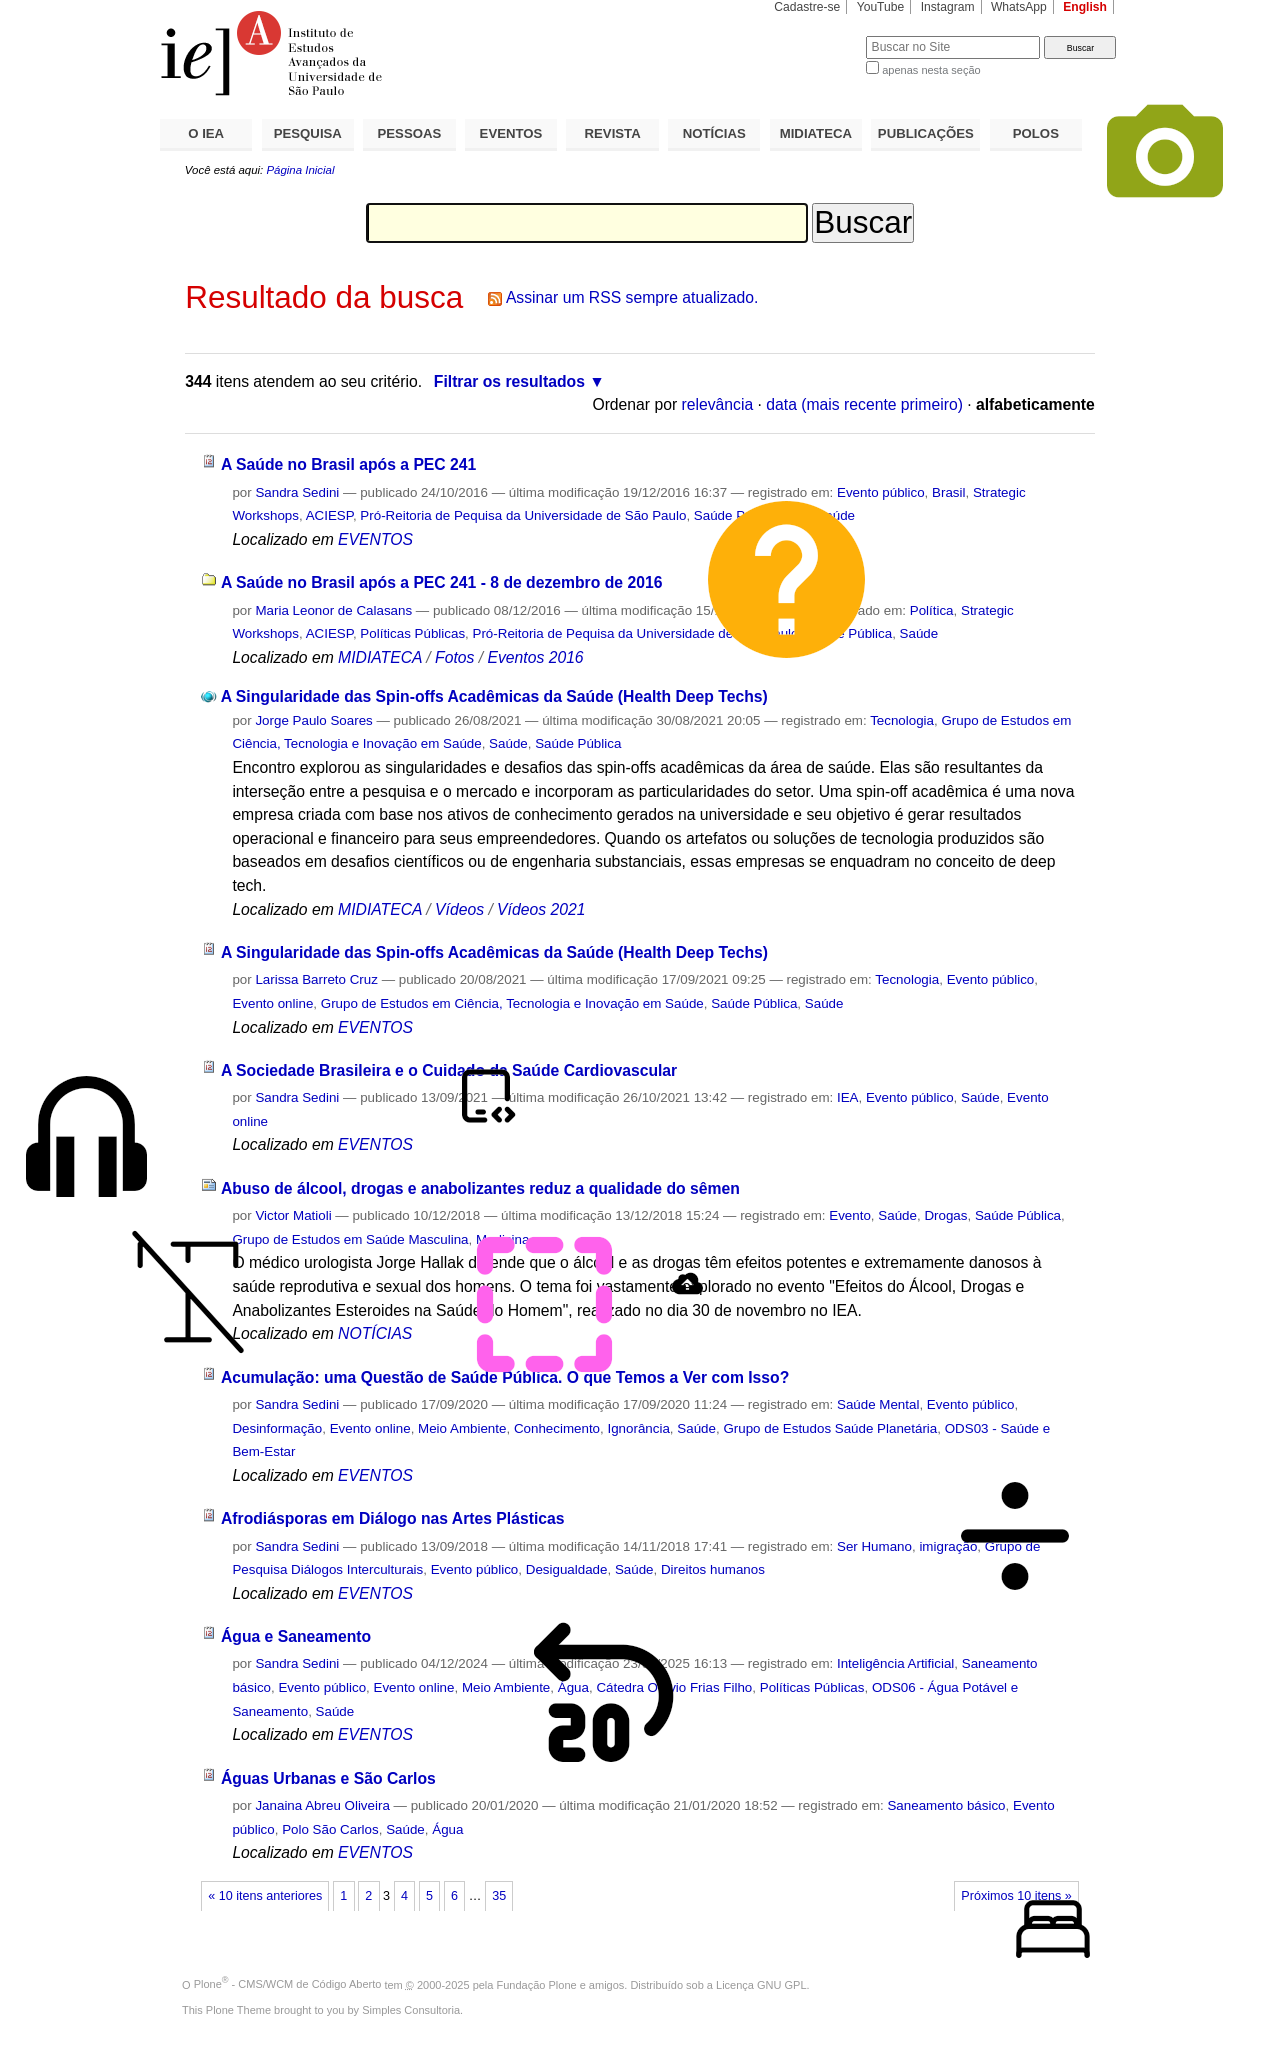 This screenshot has width=1280, height=2049. I want to click on perform a division calculation, so click(1015, 1536).